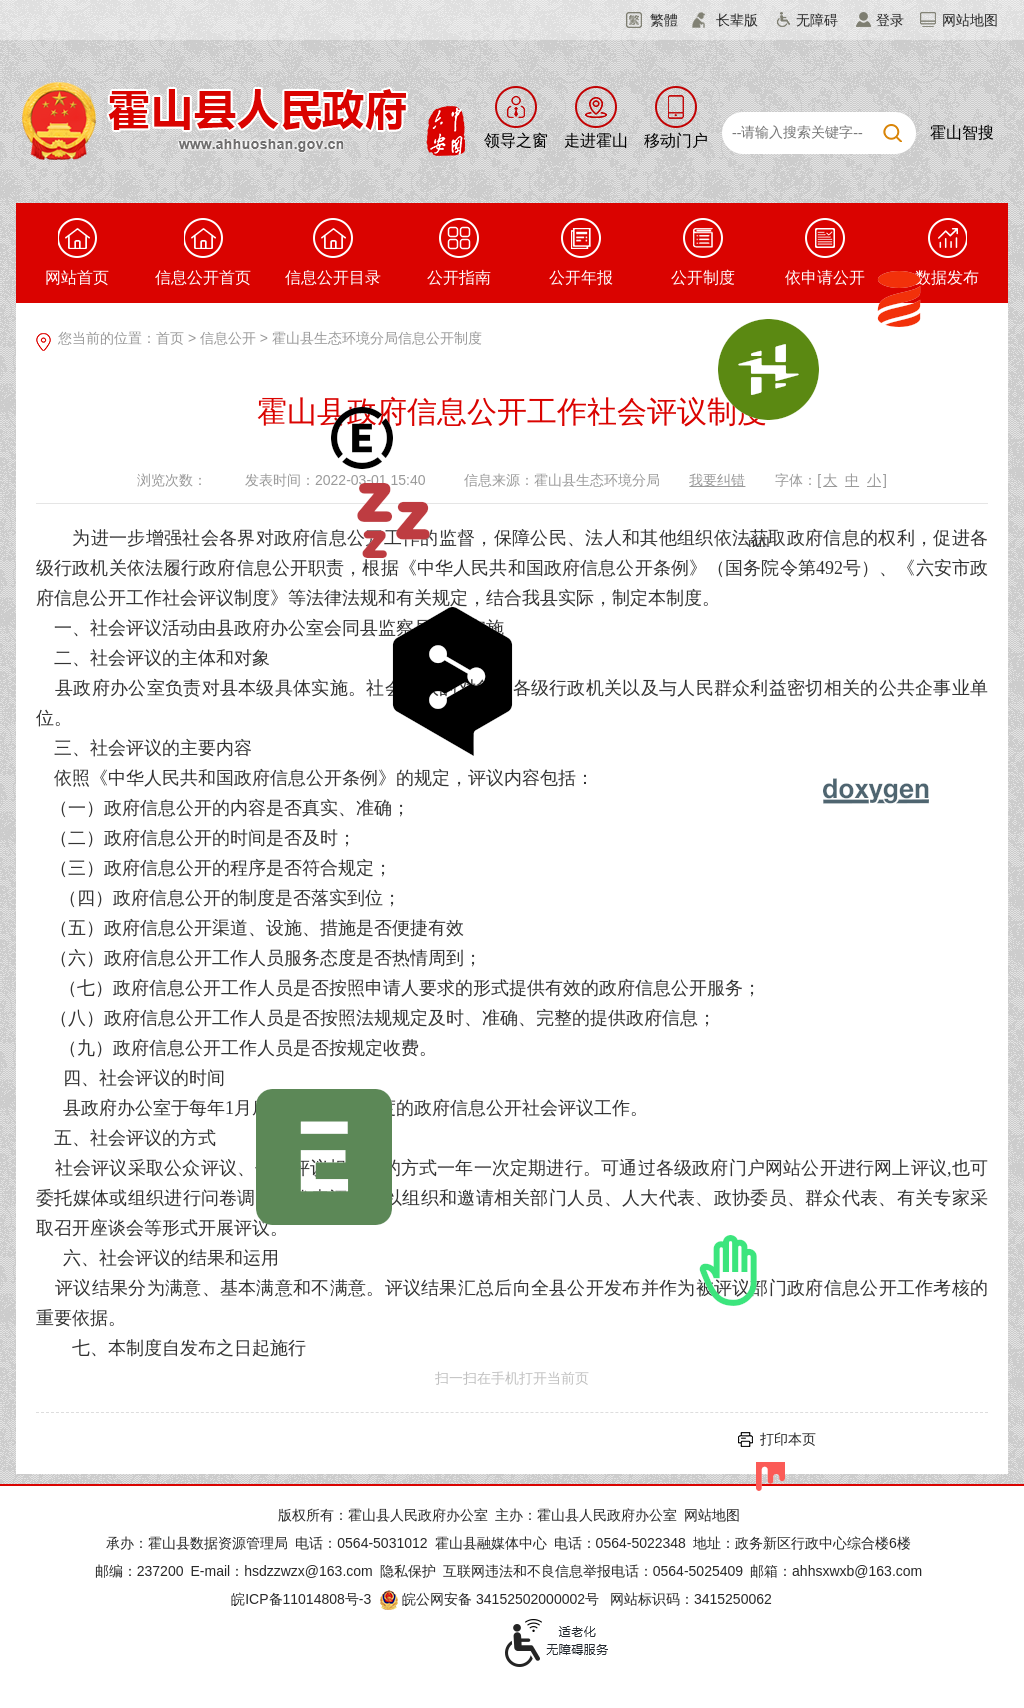  I want to click on open DeepL translator, so click(452, 681).